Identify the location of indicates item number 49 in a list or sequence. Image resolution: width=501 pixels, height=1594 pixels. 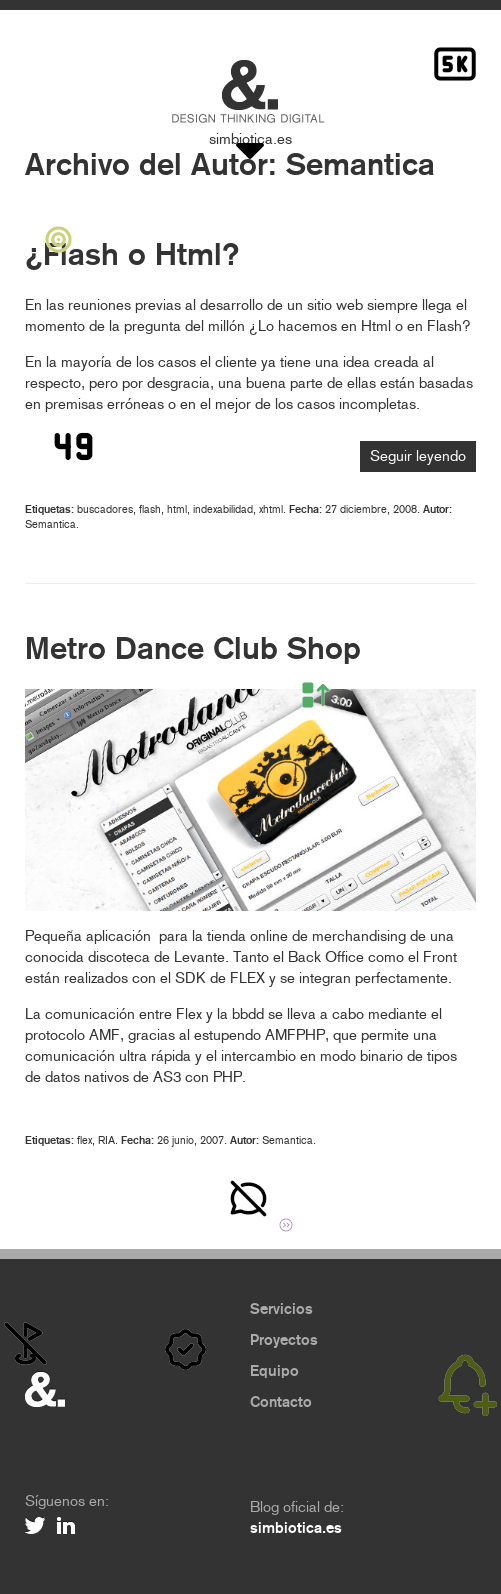
(73, 446).